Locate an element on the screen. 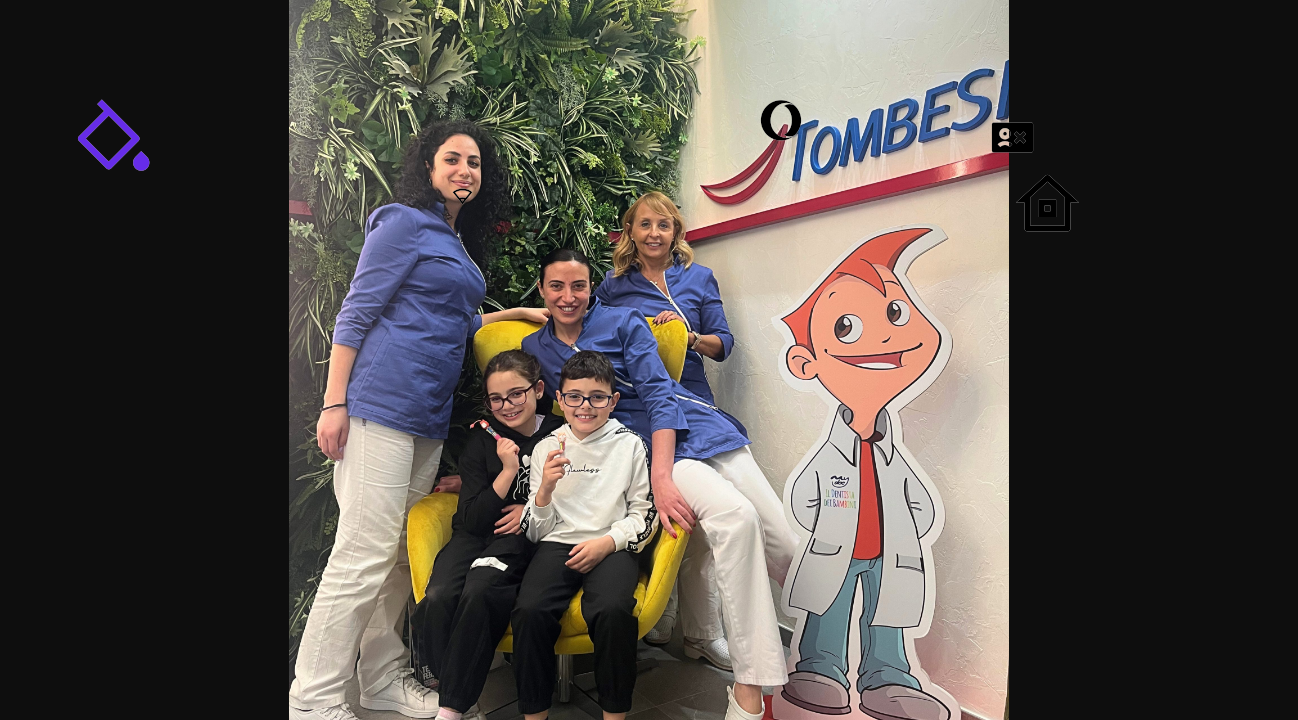 This screenshot has width=1298, height=720. navigate to home screen is located at coordinates (1047, 205).